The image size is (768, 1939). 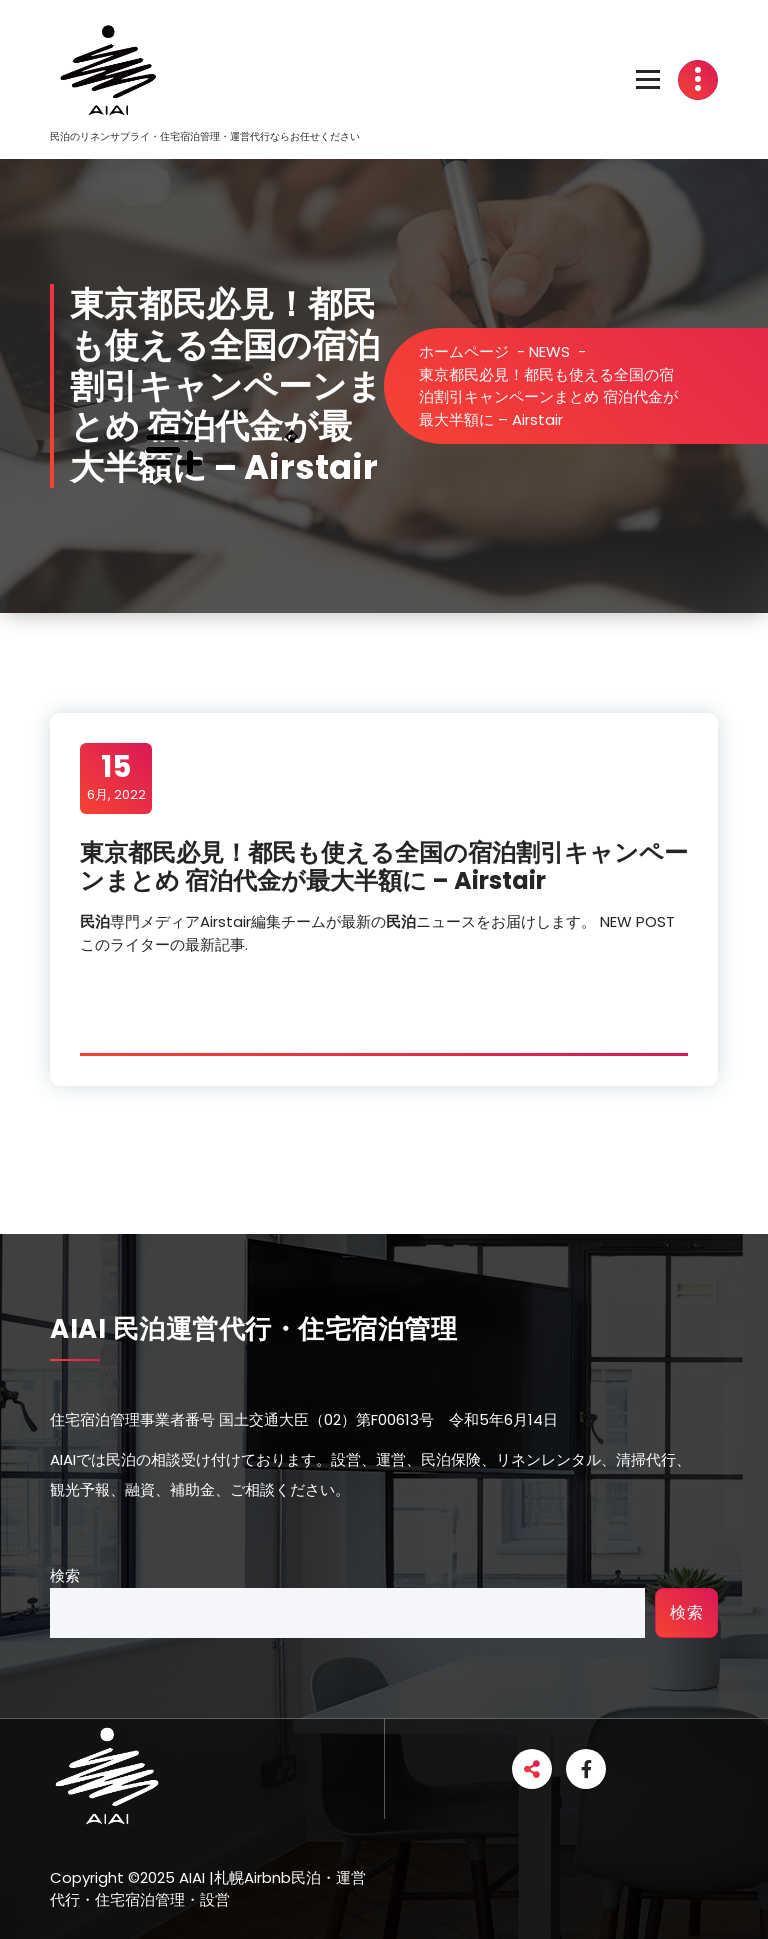 I want to click on get directions to a destination, so click(x=291, y=436).